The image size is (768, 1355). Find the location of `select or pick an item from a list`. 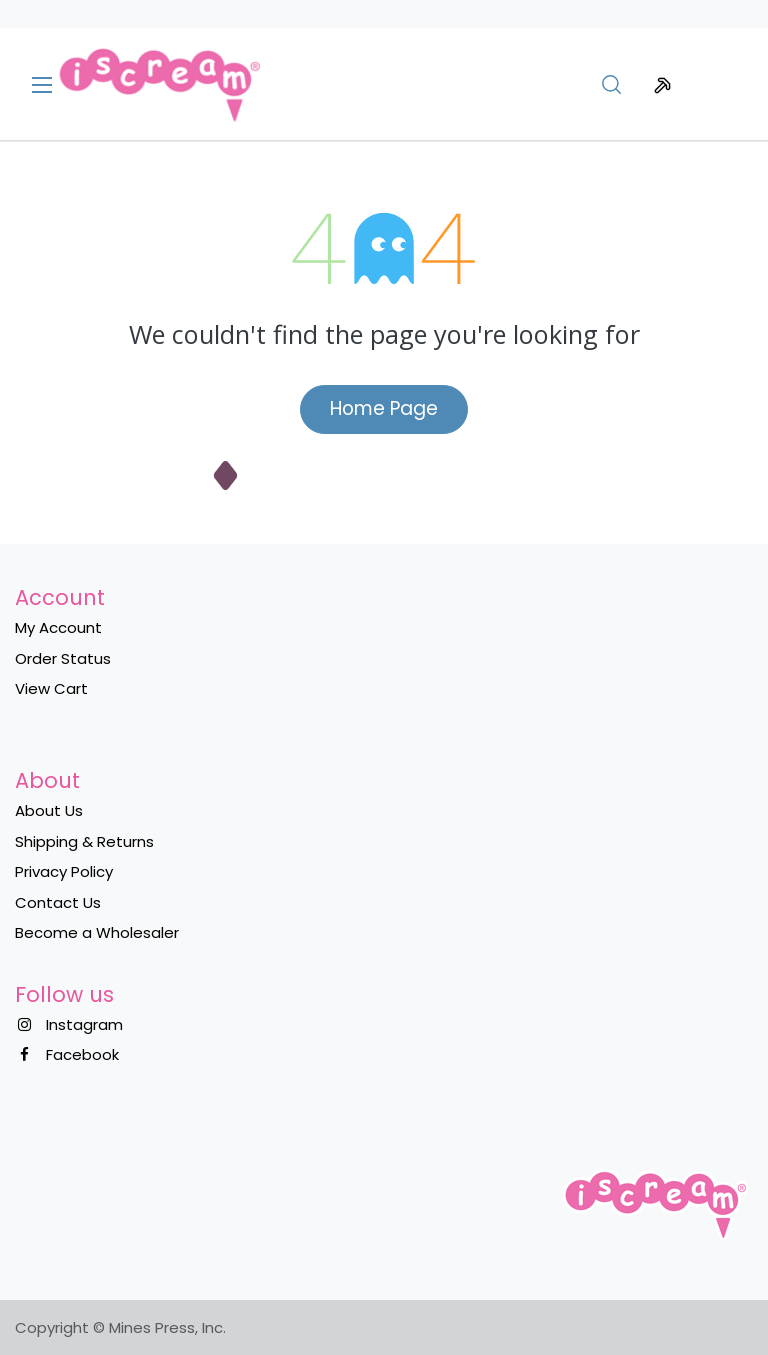

select or pick an item from a list is located at coordinates (662, 85).